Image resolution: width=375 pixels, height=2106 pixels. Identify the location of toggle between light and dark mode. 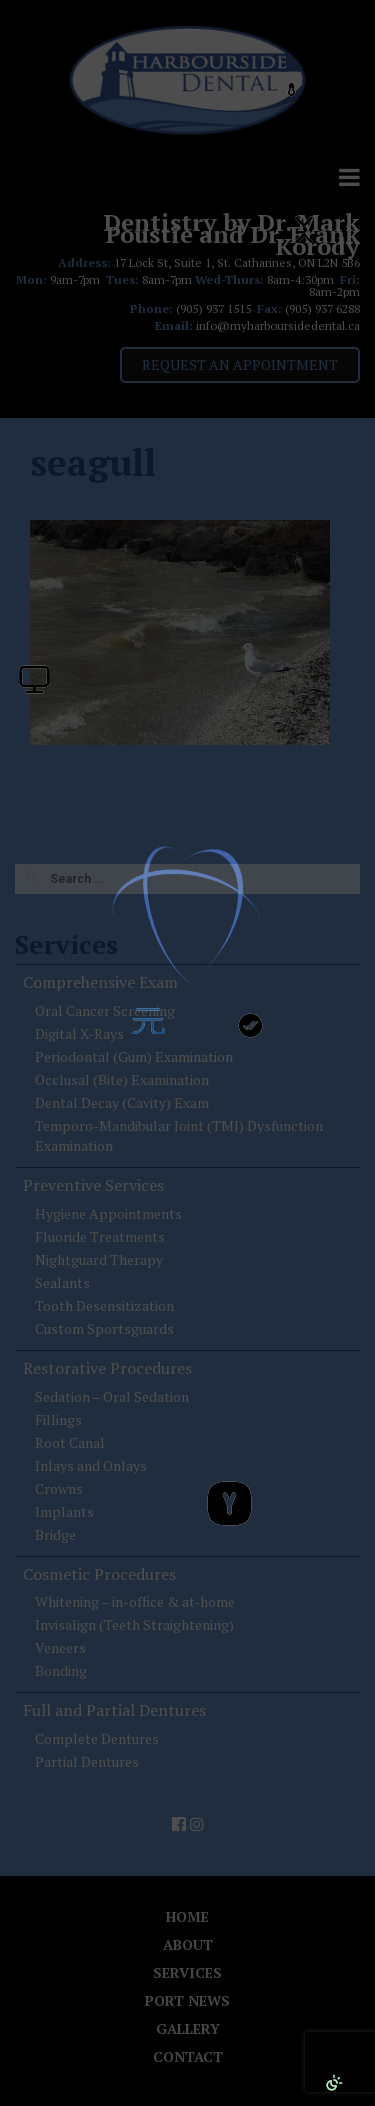
(334, 2083).